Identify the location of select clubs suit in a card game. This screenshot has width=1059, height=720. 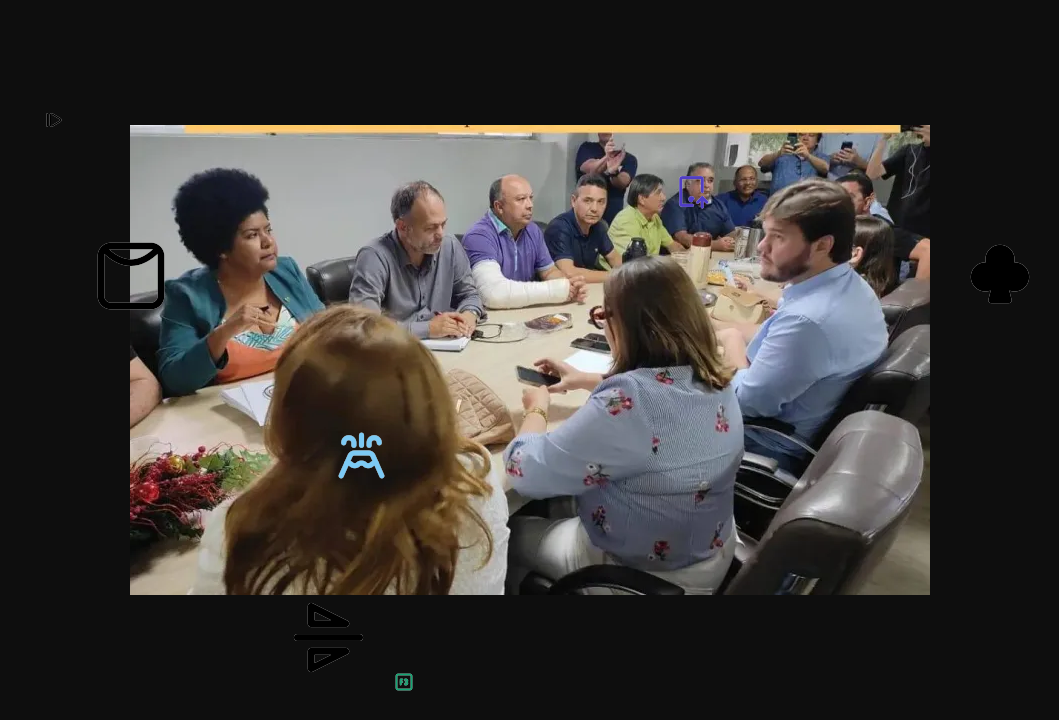
(1000, 274).